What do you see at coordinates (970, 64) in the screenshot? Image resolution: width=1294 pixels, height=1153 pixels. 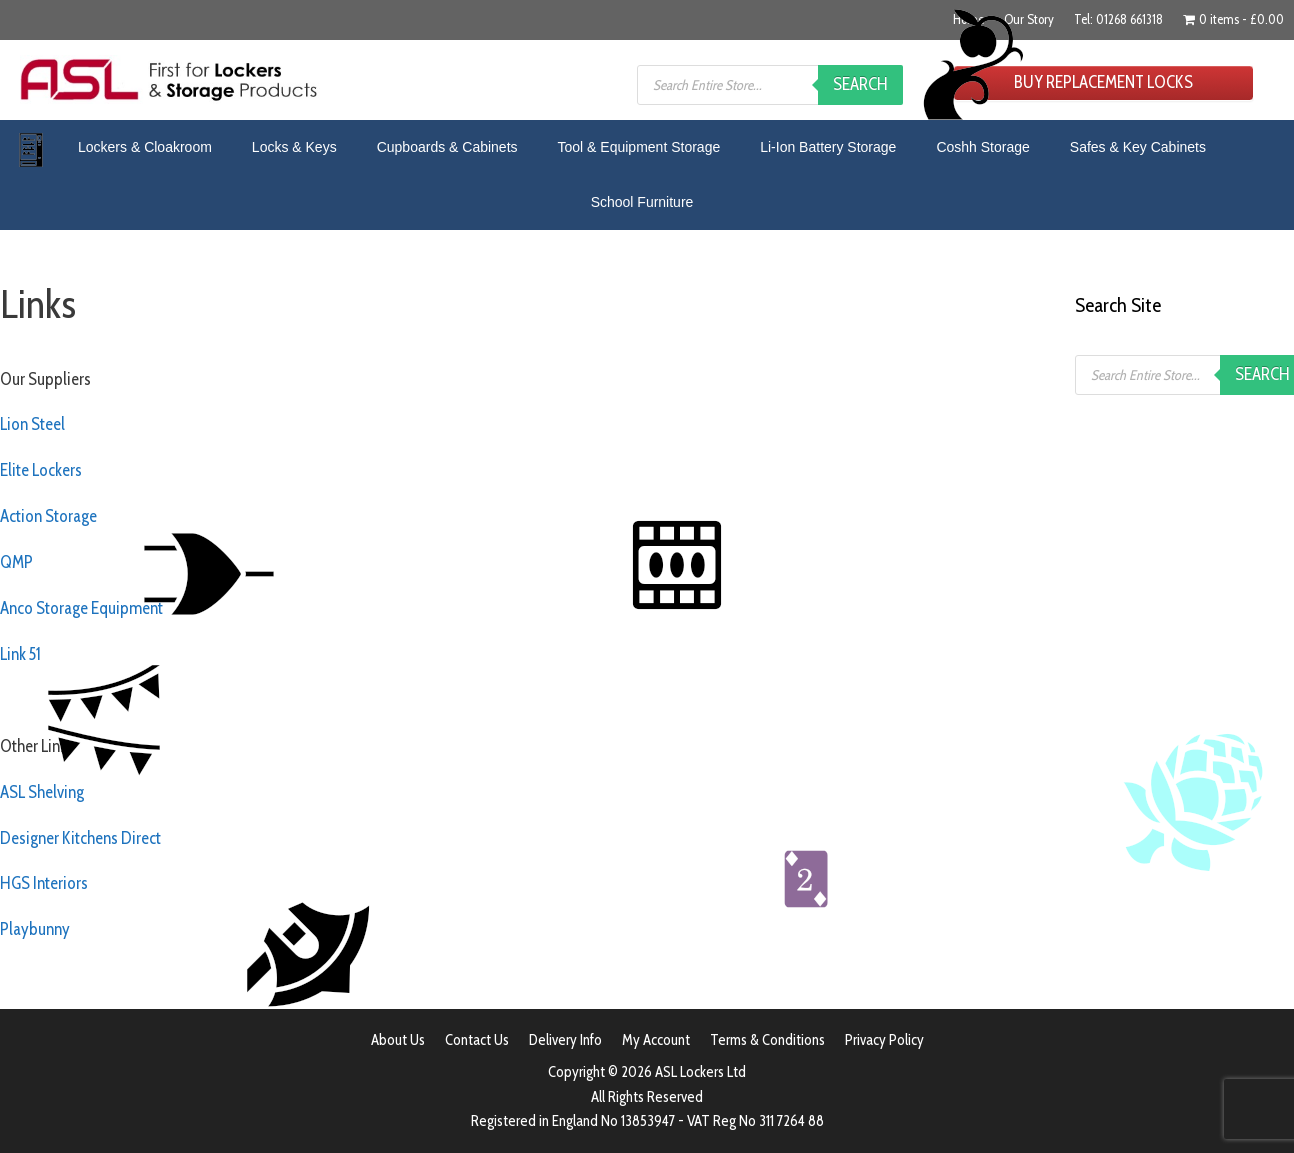 I see `indicates plant fruiting stage in gardening game` at bounding box center [970, 64].